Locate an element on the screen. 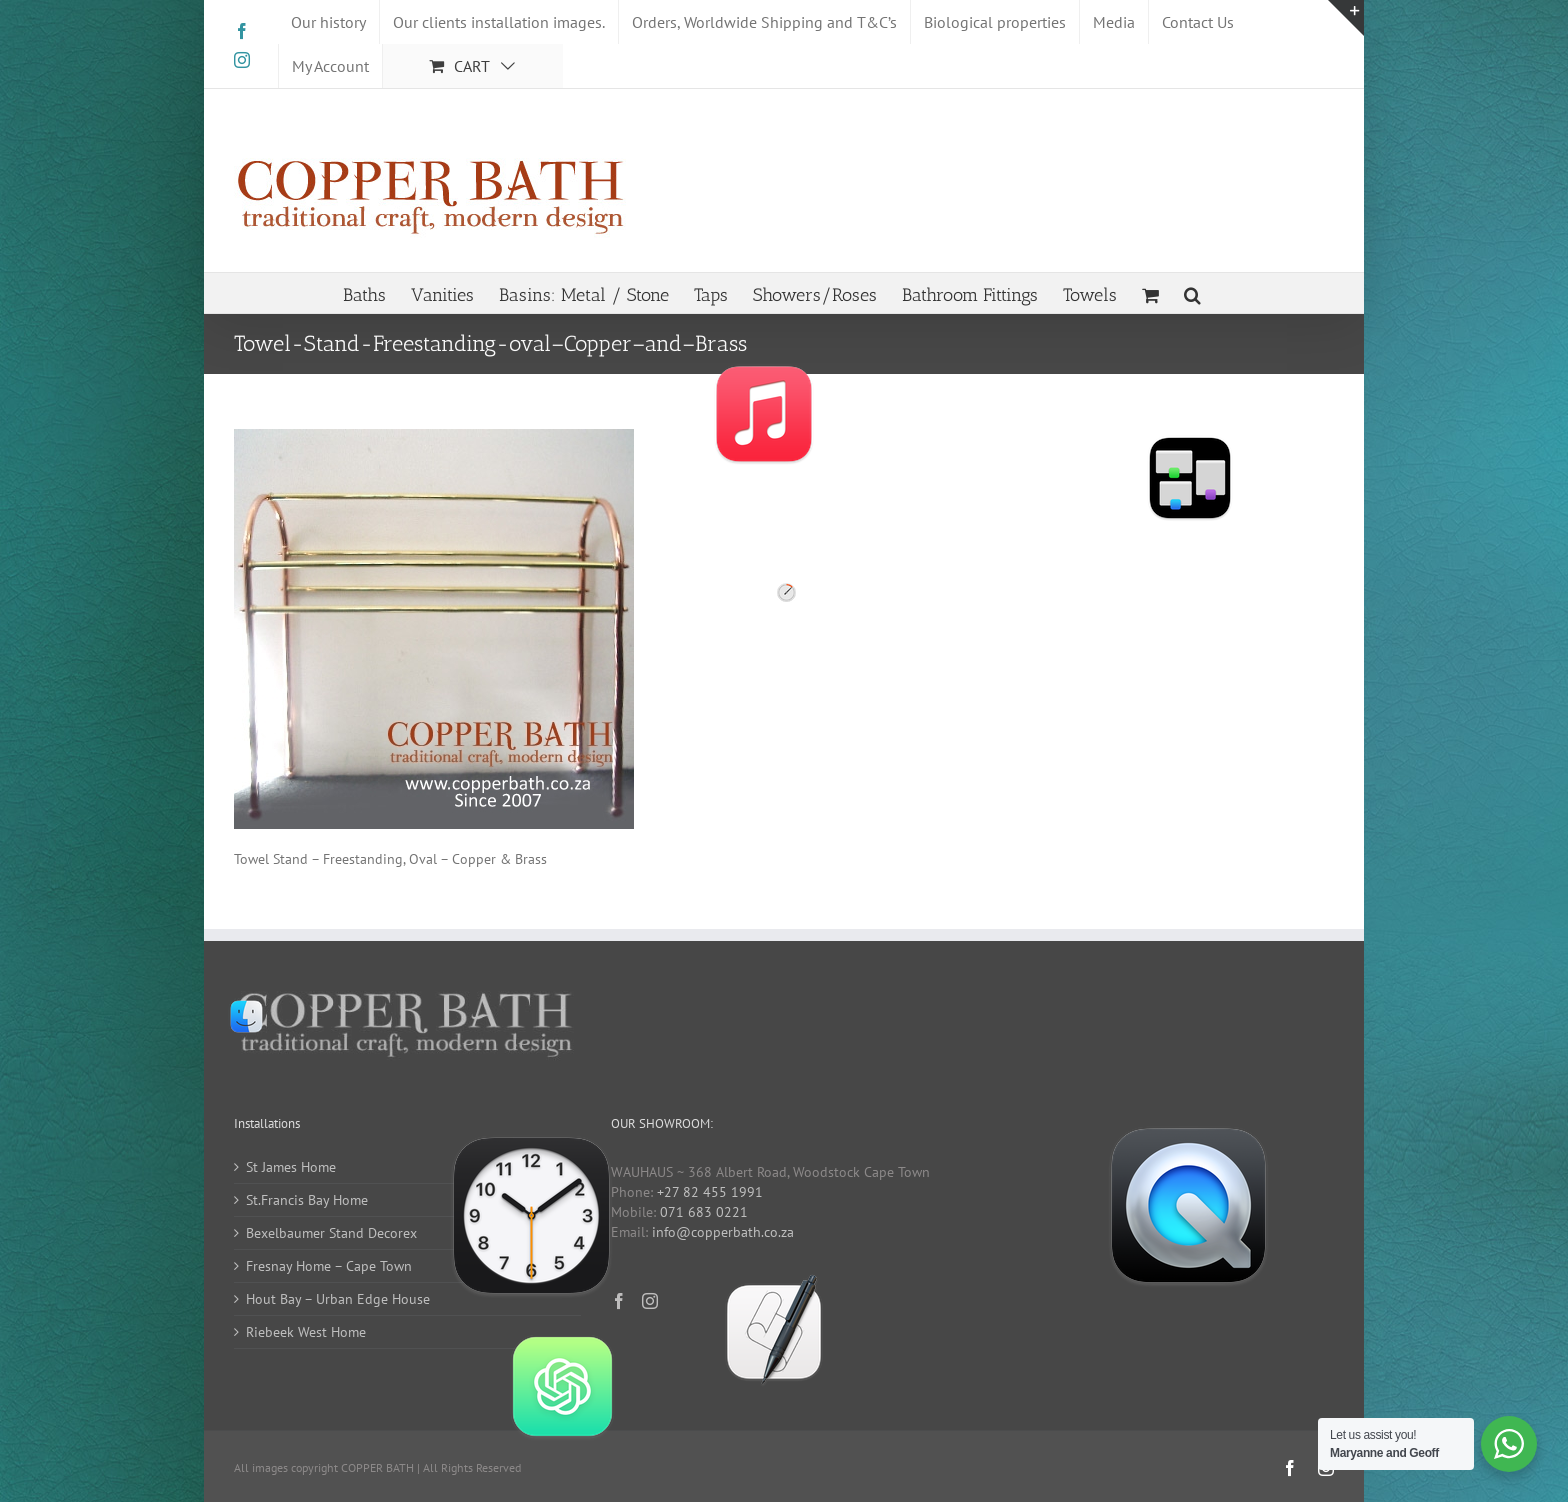 The height and width of the screenshot is (1502, 1568). open mission control to view all windows and desktops is located at coordinates (1190, 478).